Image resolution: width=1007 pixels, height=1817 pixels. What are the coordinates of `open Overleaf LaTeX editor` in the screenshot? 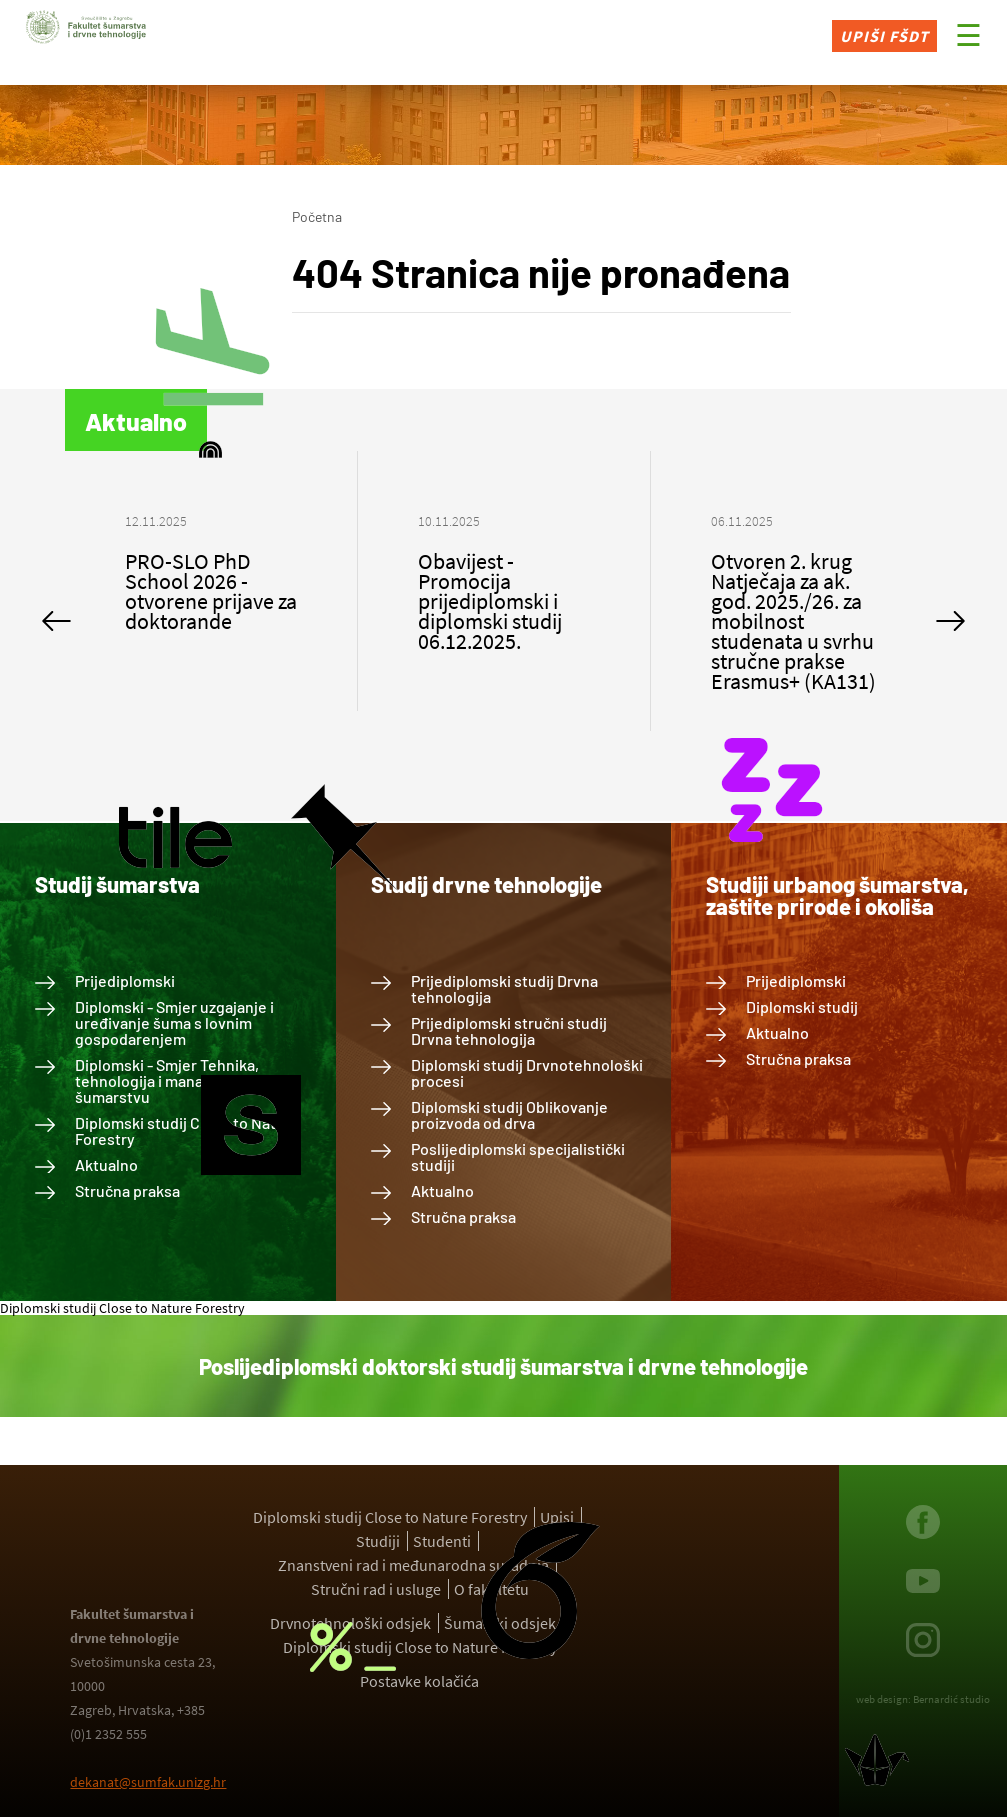 It's located at (540, 1590).